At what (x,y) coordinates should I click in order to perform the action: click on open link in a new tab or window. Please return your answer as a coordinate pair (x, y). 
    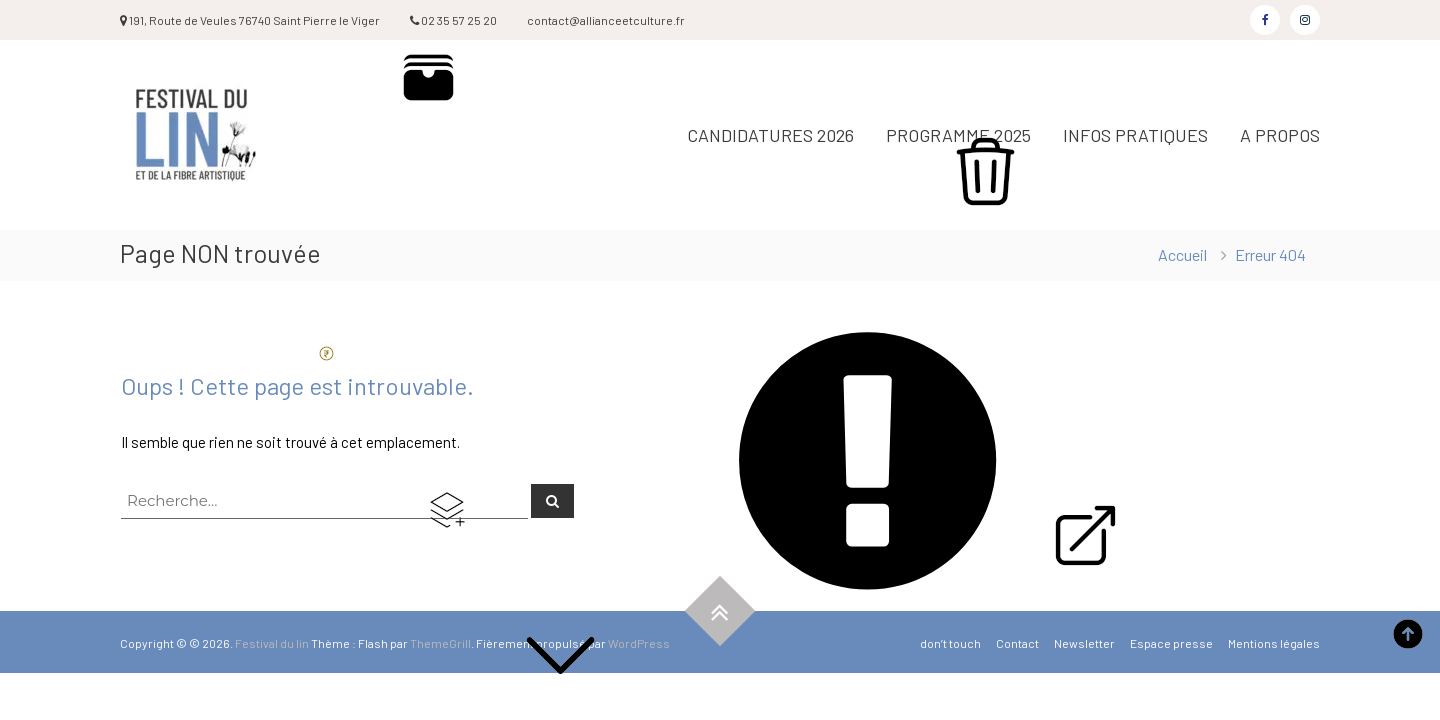
    Looking at the image, I should click on (1085, 535).